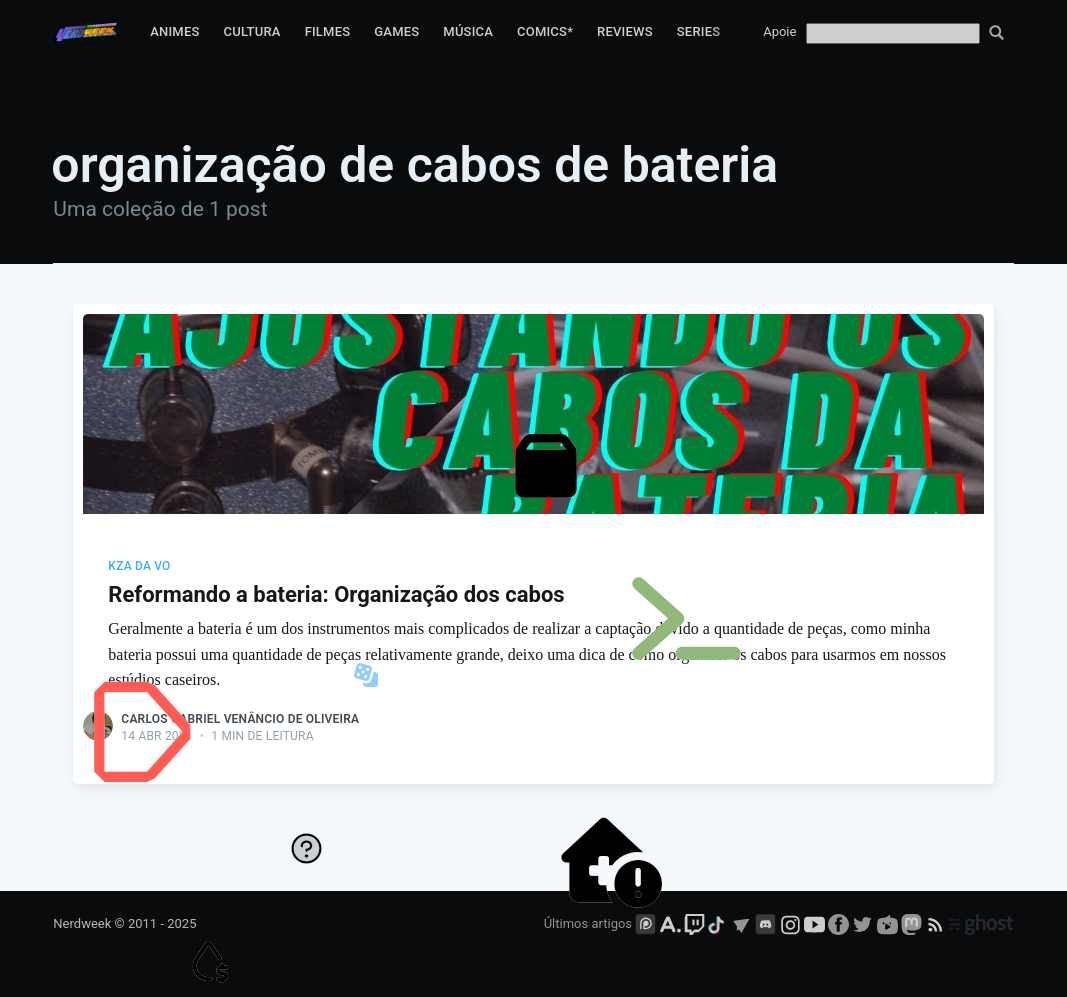 The width and height of the screenshot is (1067, 997). I want to click on view package or shipment details, so click(546, 467).